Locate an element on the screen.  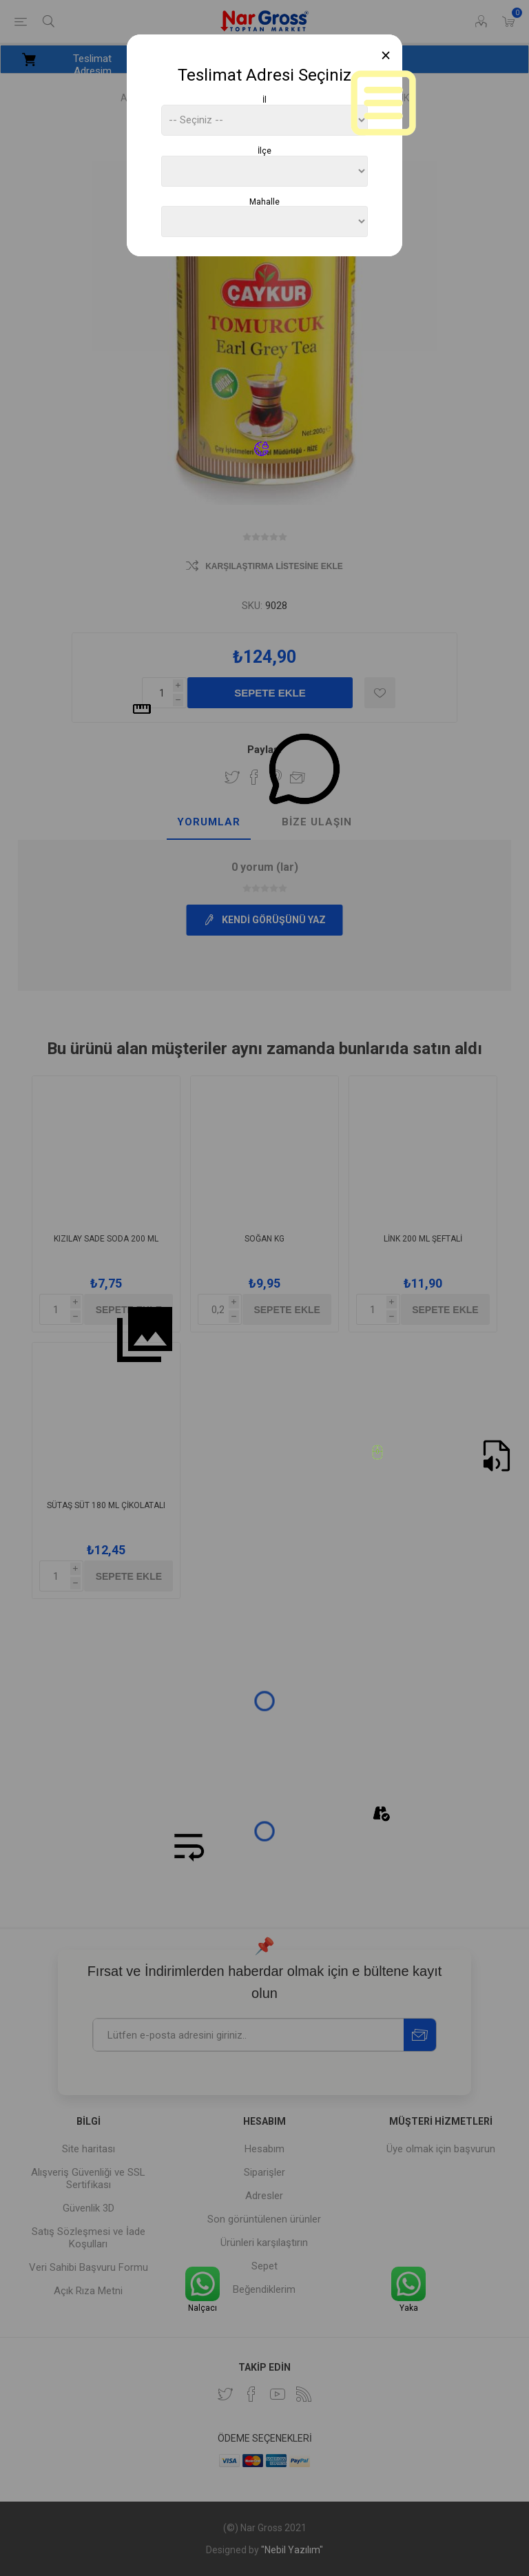
route or destination confirmed is located at coordinates (380, 1813).